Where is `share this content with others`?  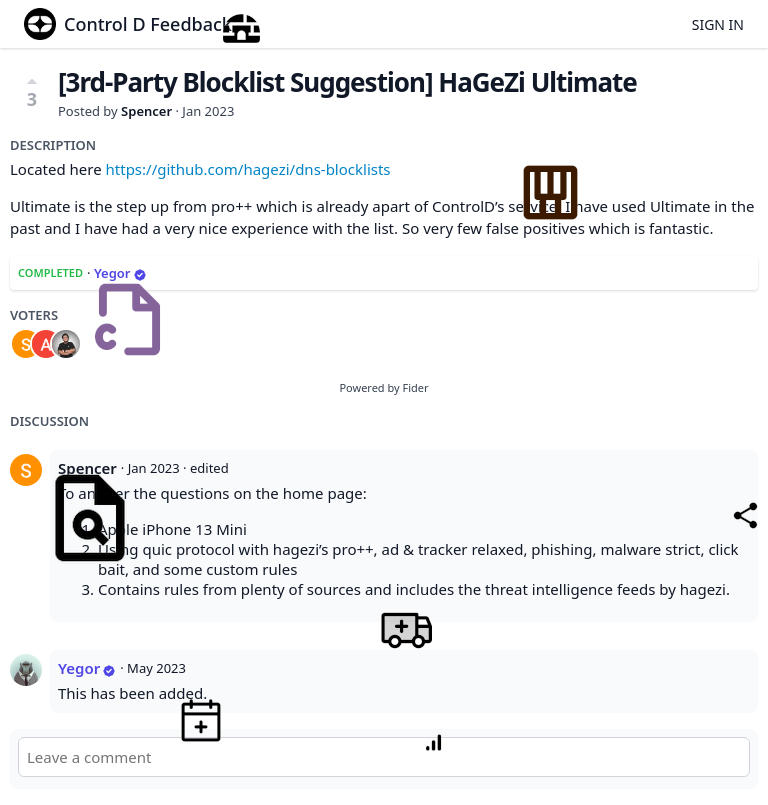 share this content with others is located at coordinates (745, 515).